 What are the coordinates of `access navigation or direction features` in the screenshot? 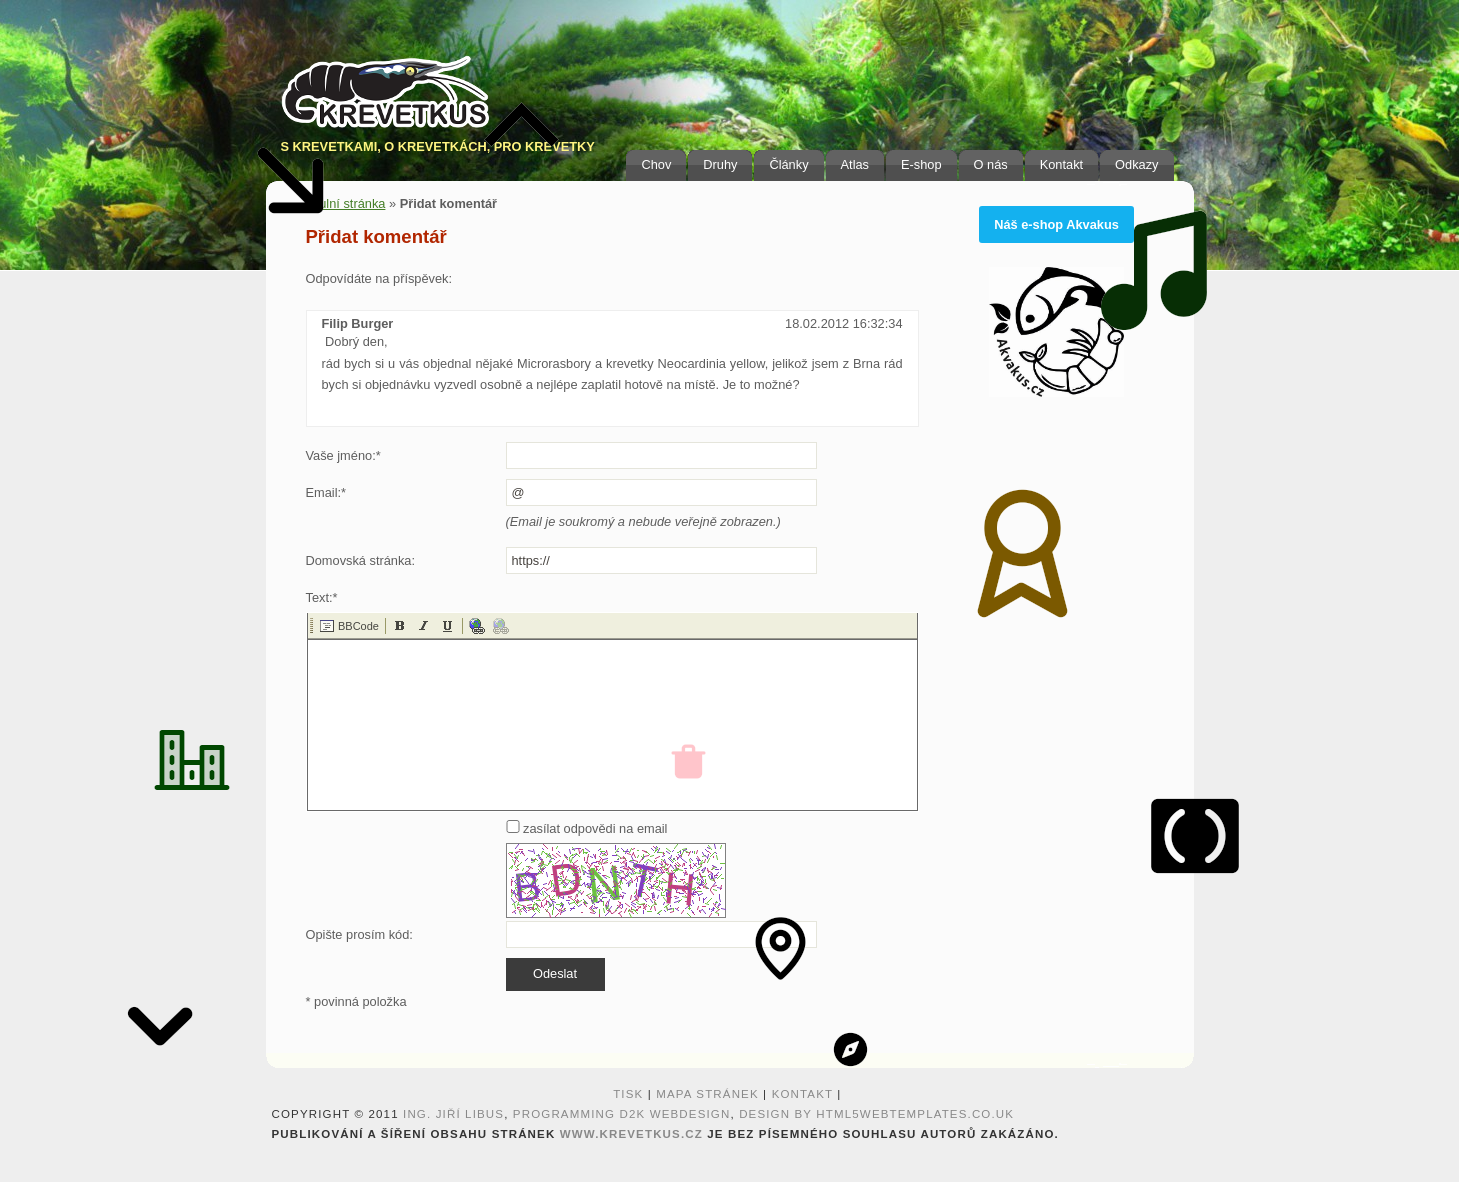 It's located at (850, 1049).